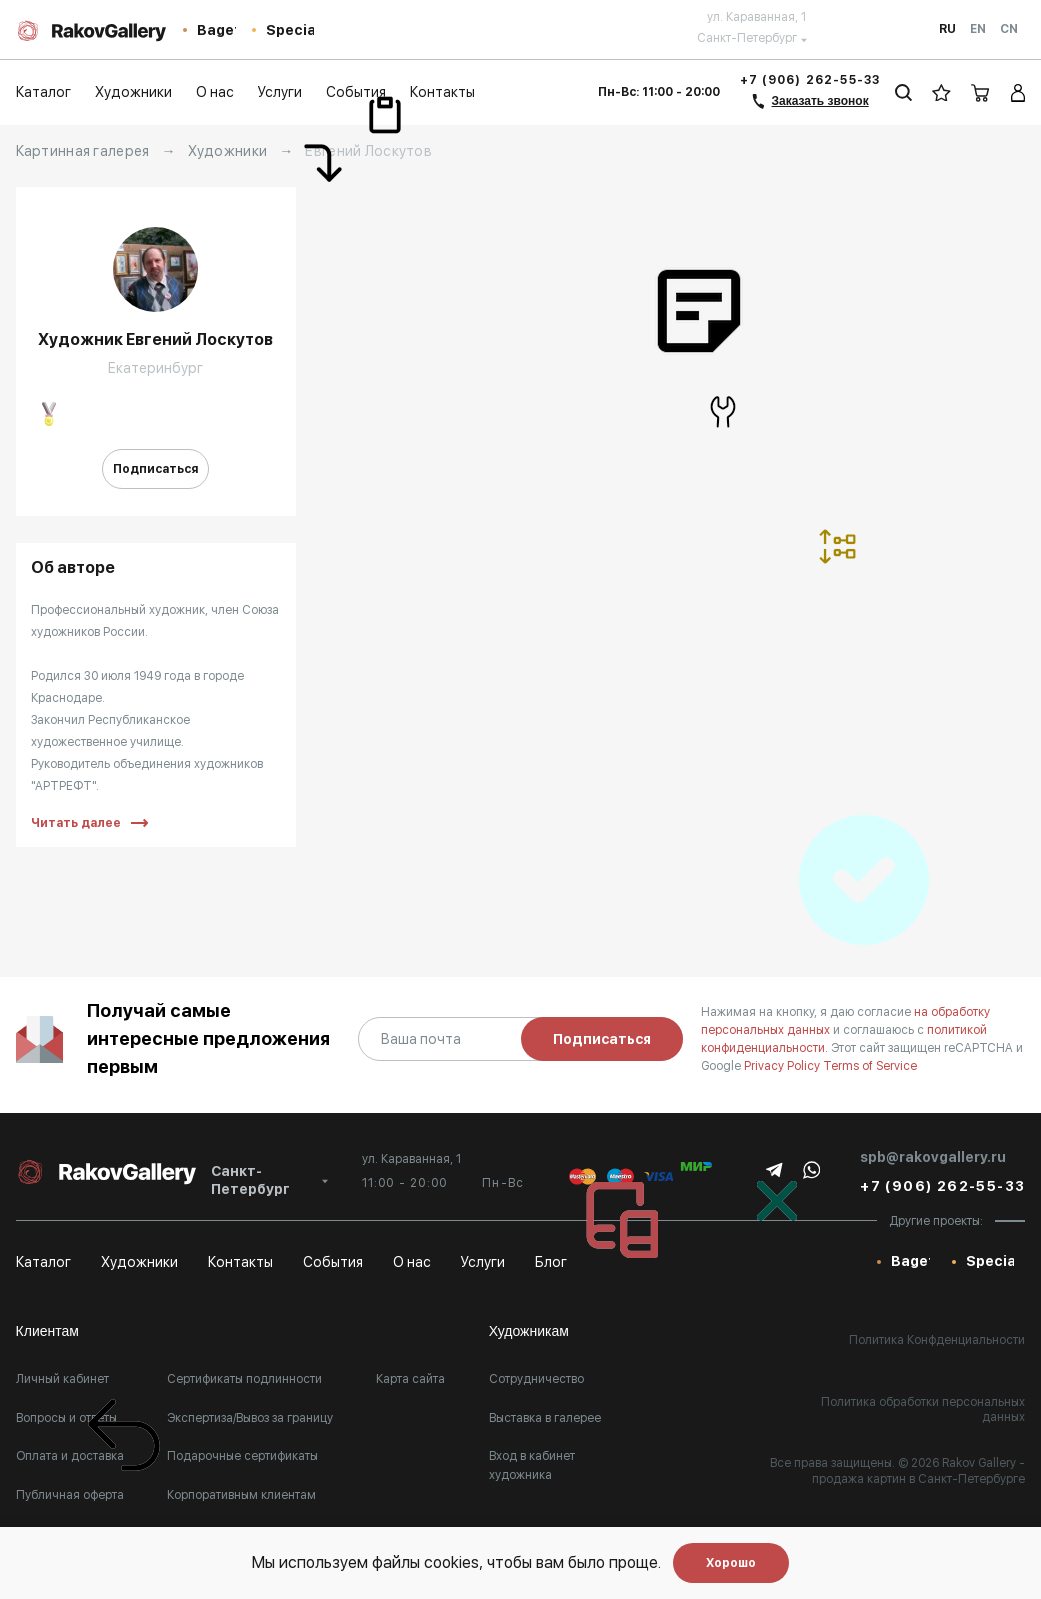 Image resolution: width=1041 pixels, height=1599 pixels. Describe the element at coordinates (699, 311) in the screenshot. I see `create a new note` at that location.